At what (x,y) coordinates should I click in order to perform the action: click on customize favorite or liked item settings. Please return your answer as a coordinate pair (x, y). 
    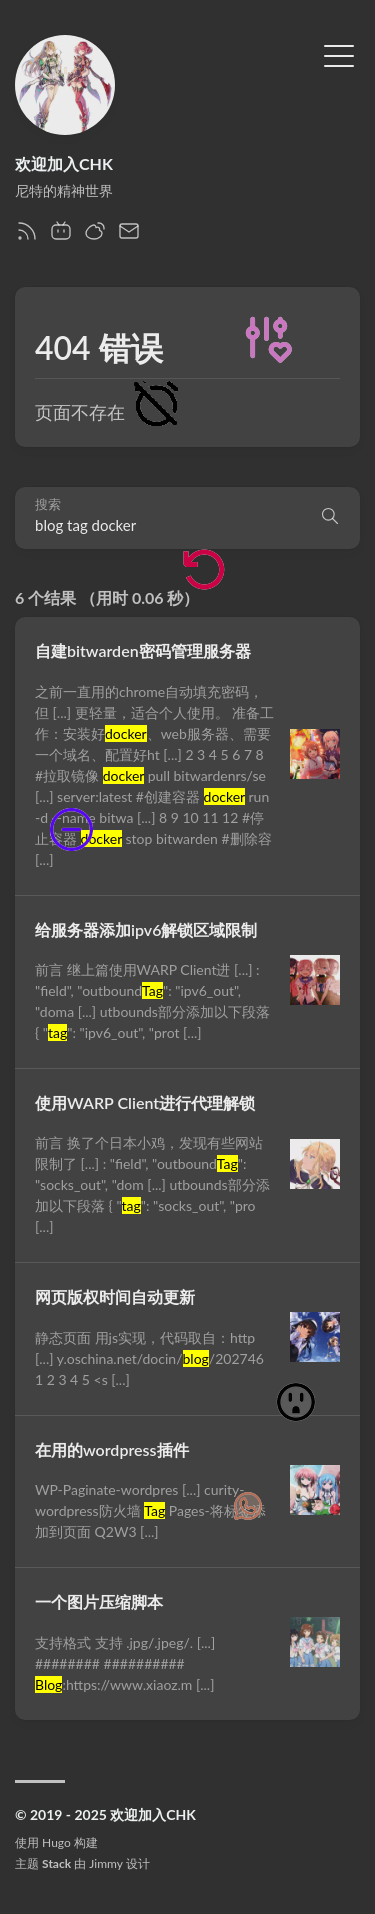
    Looking at the image, I should click on (266, 337).